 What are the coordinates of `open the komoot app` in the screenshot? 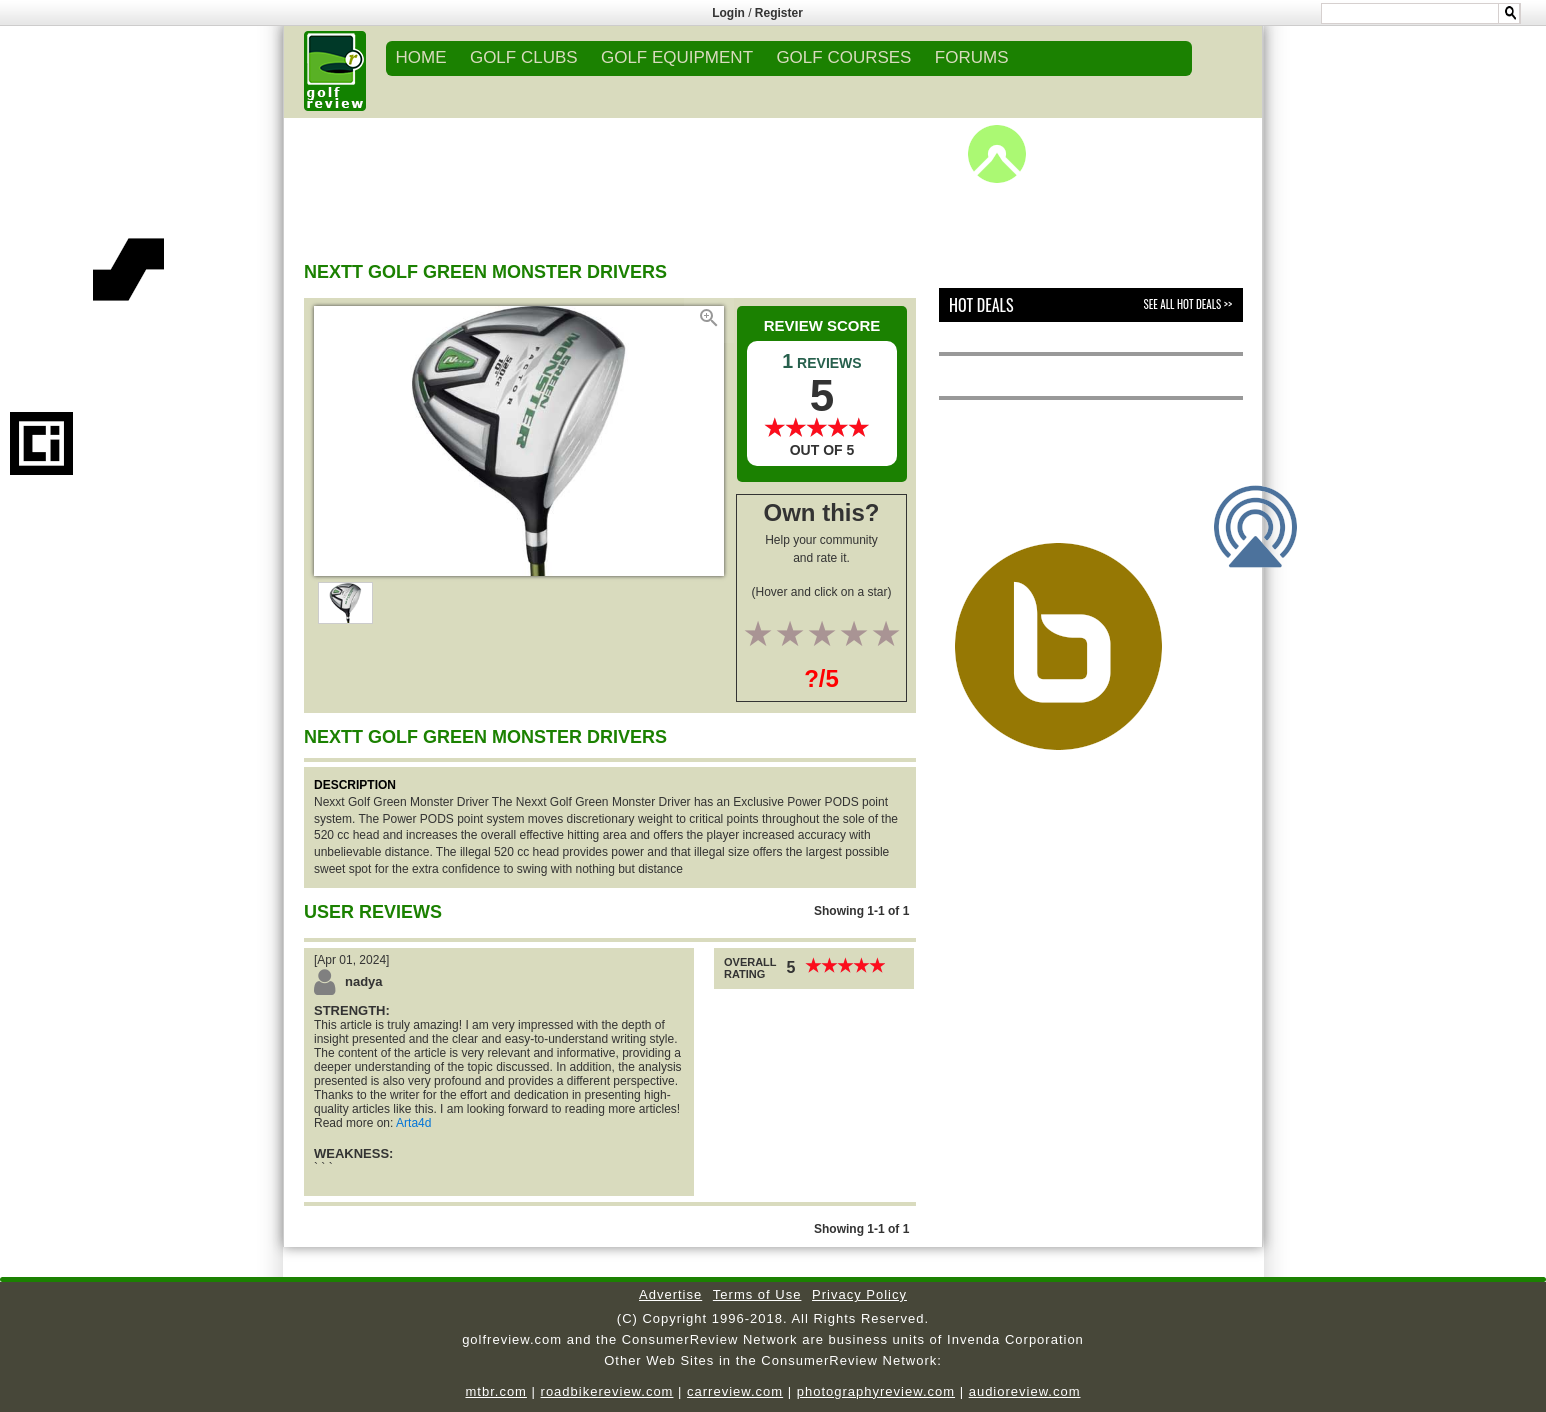 It's located at (997, 154).